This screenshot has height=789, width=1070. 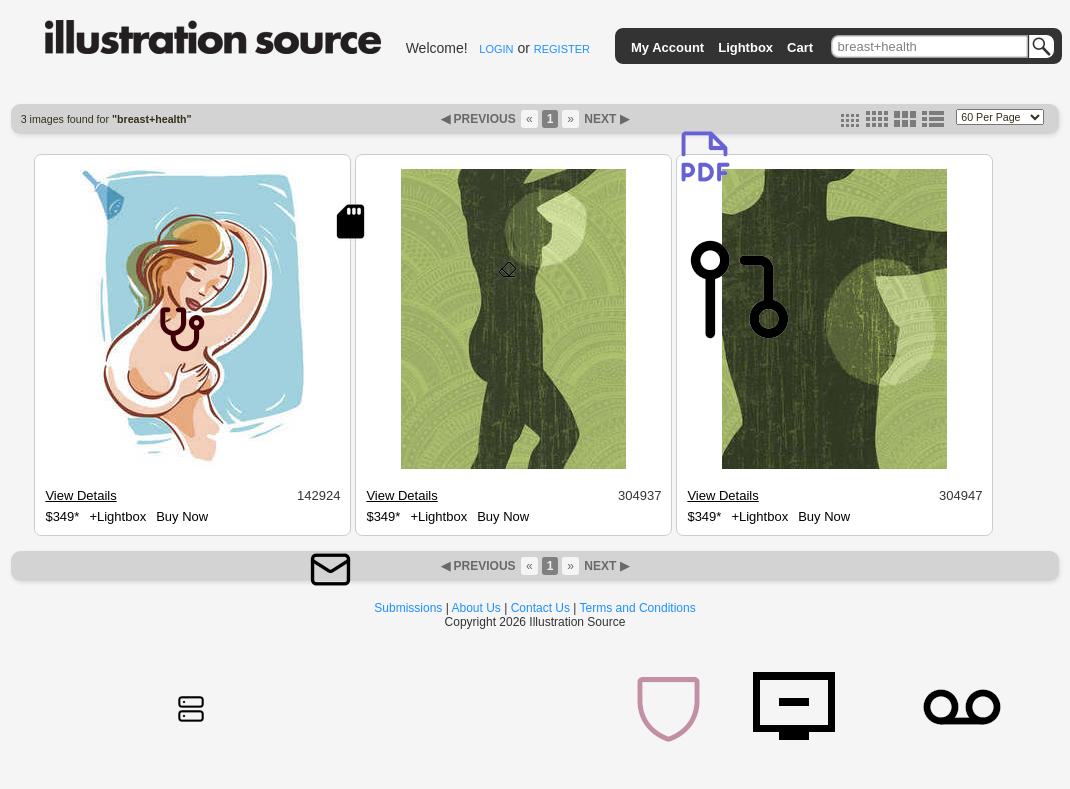 I want to click on access server settings or management, so click(x=191, y=709).